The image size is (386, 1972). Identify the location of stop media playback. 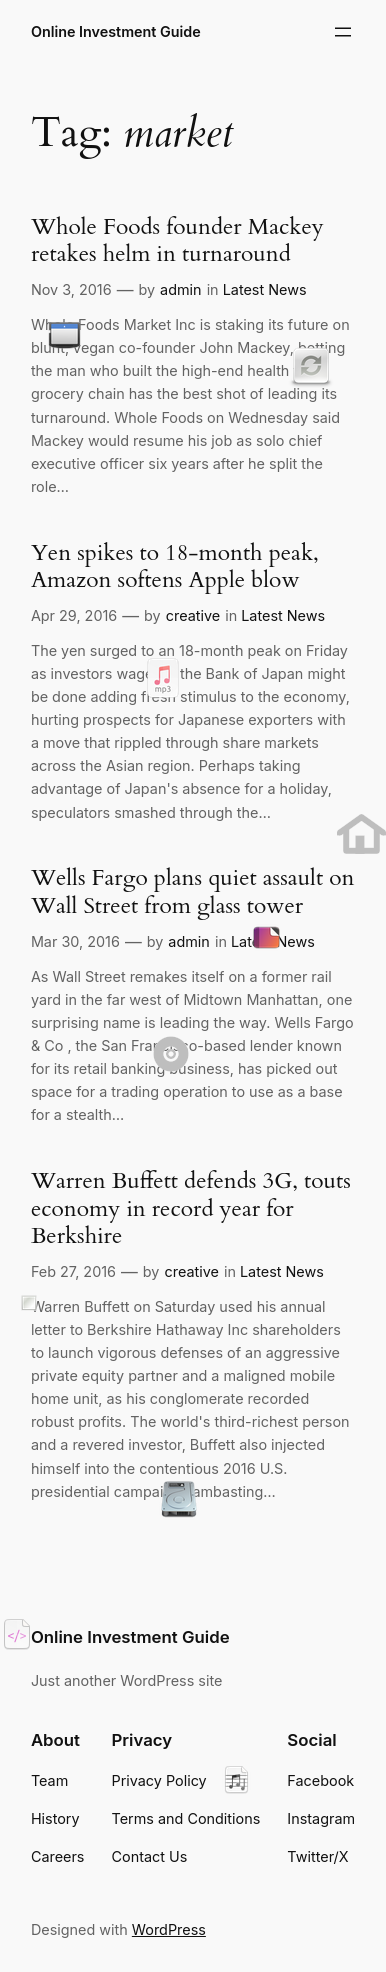
(29, 1303).